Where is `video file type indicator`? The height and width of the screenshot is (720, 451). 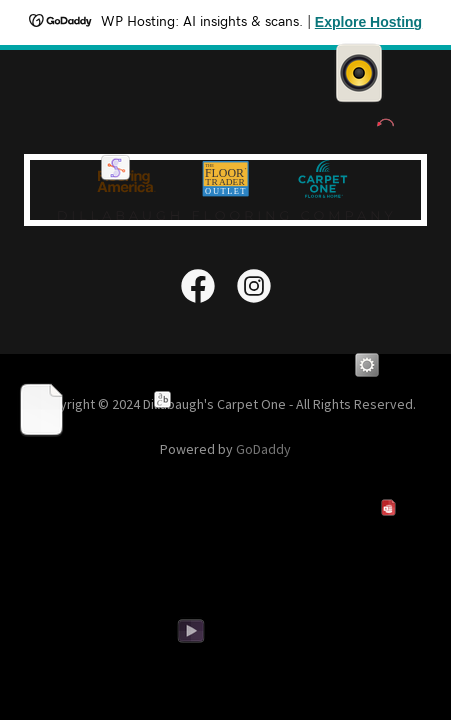 video file type indicator is located at coordinates (191, 630).